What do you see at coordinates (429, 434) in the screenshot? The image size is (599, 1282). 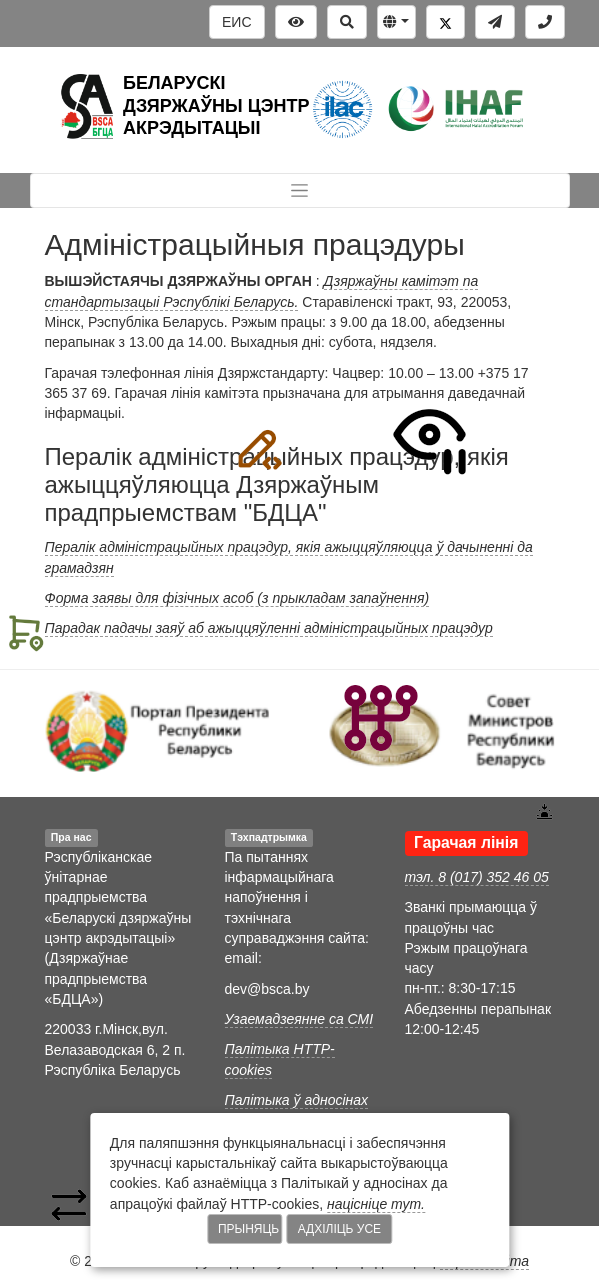 I see `pause visibility or viewing mode` at bounding box center [429, 434].